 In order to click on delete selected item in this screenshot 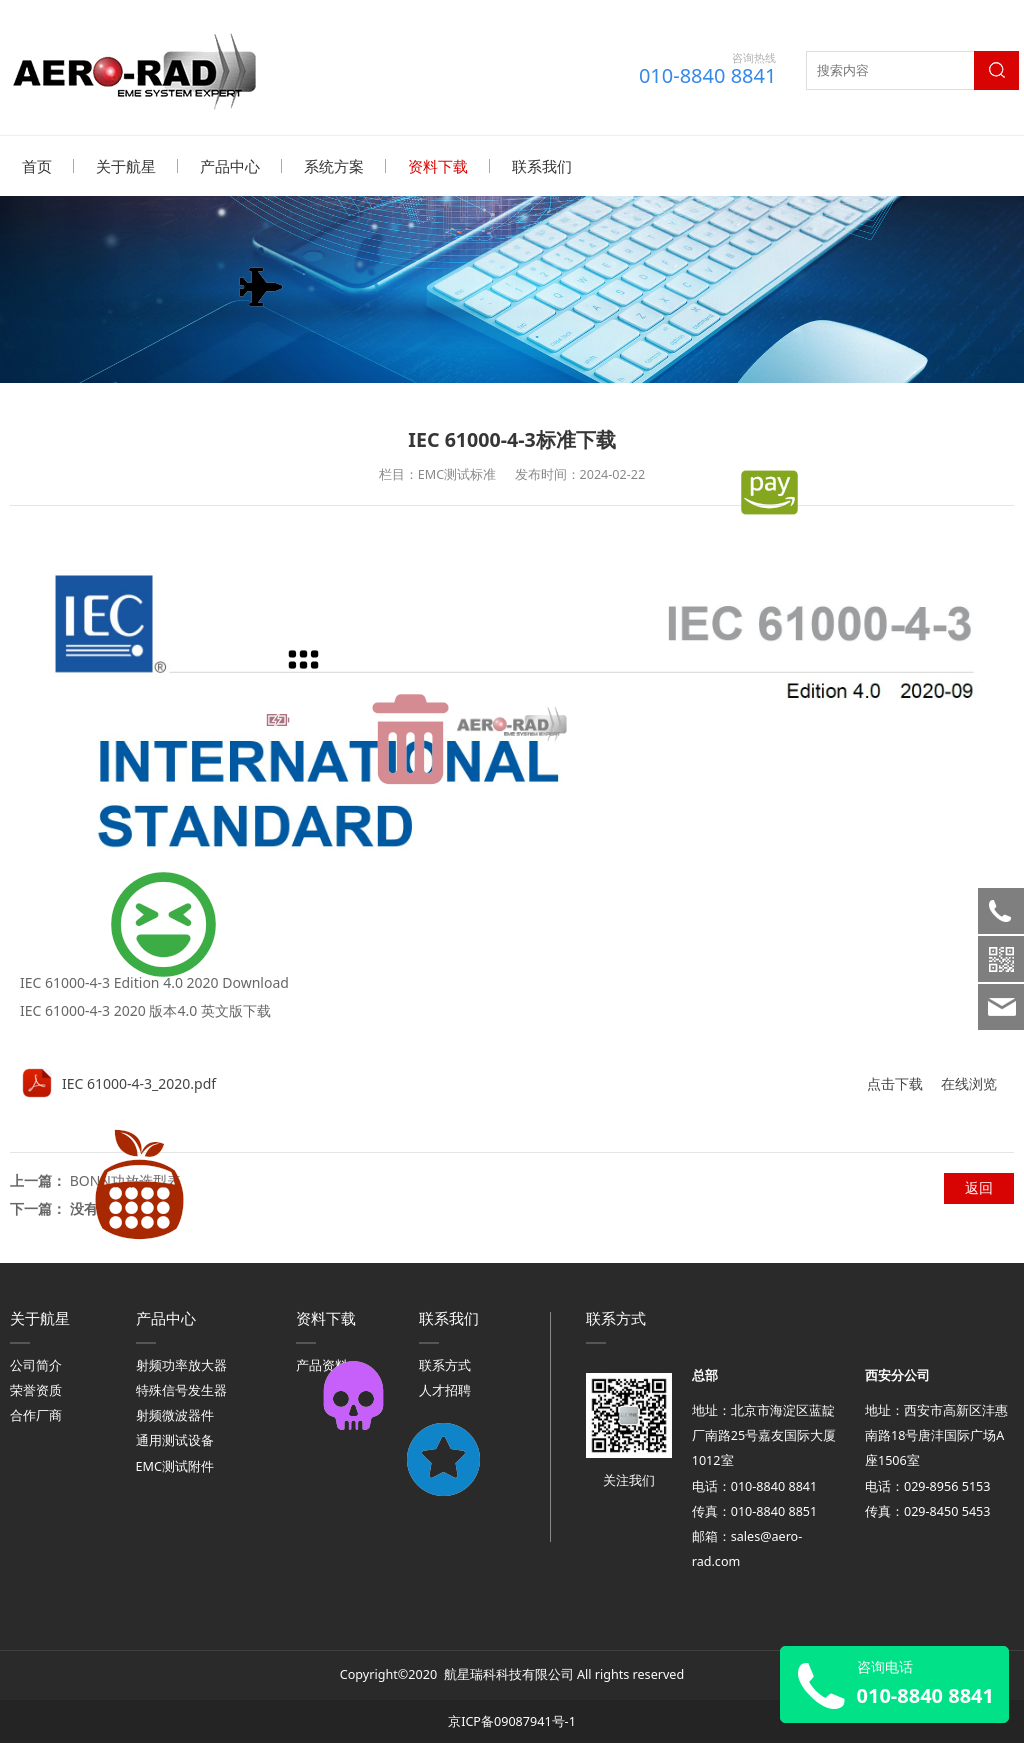, I will do `click(410, 740)`.